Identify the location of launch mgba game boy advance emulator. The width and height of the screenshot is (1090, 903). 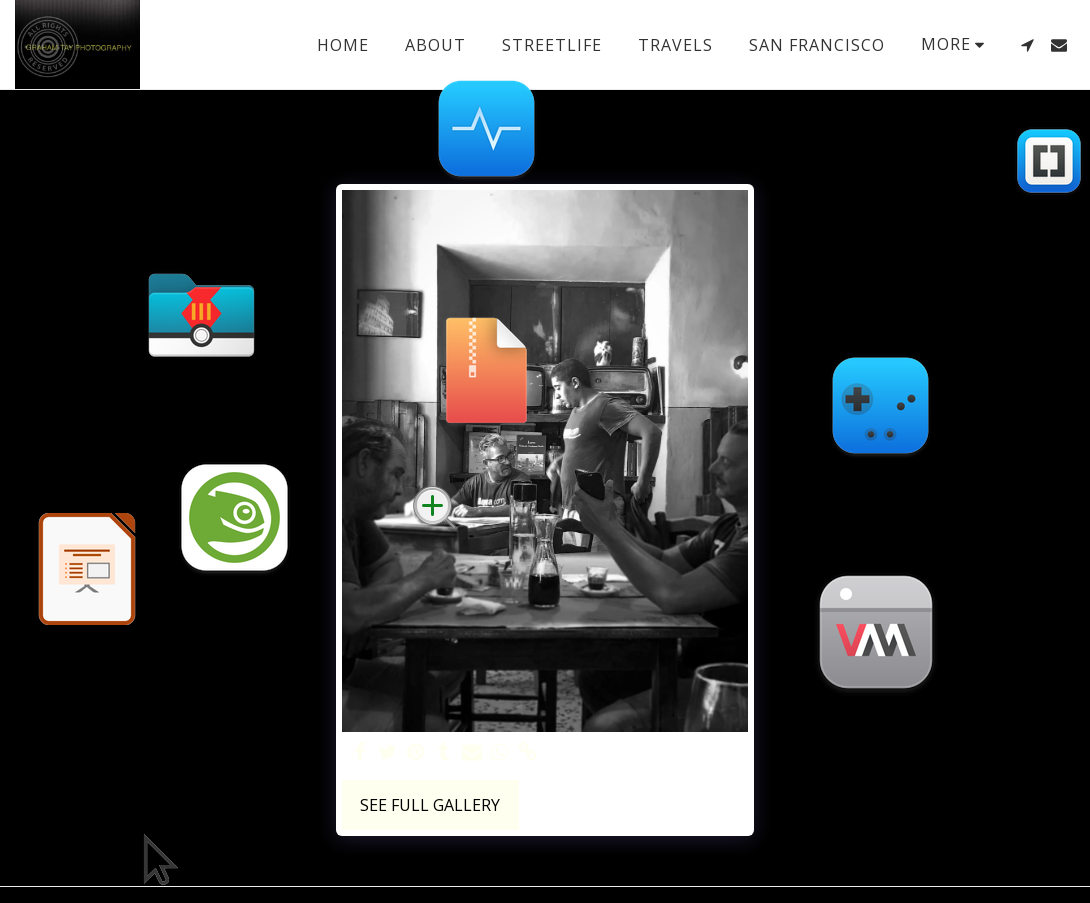
(880, 405).